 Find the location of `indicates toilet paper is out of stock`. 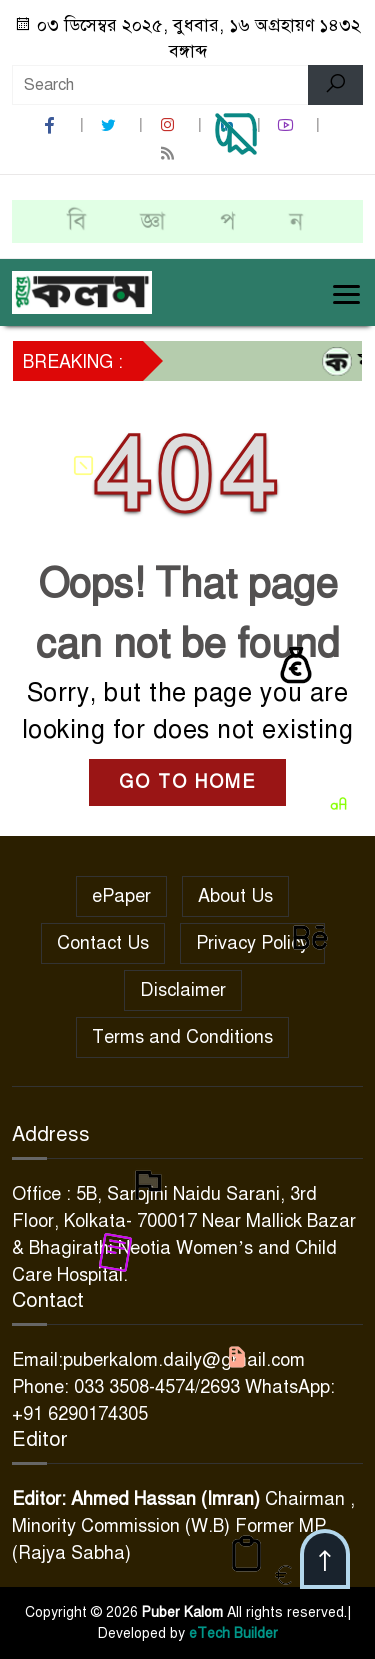

indicates toilet paper is out of stock is located at coordinates (236, 134).